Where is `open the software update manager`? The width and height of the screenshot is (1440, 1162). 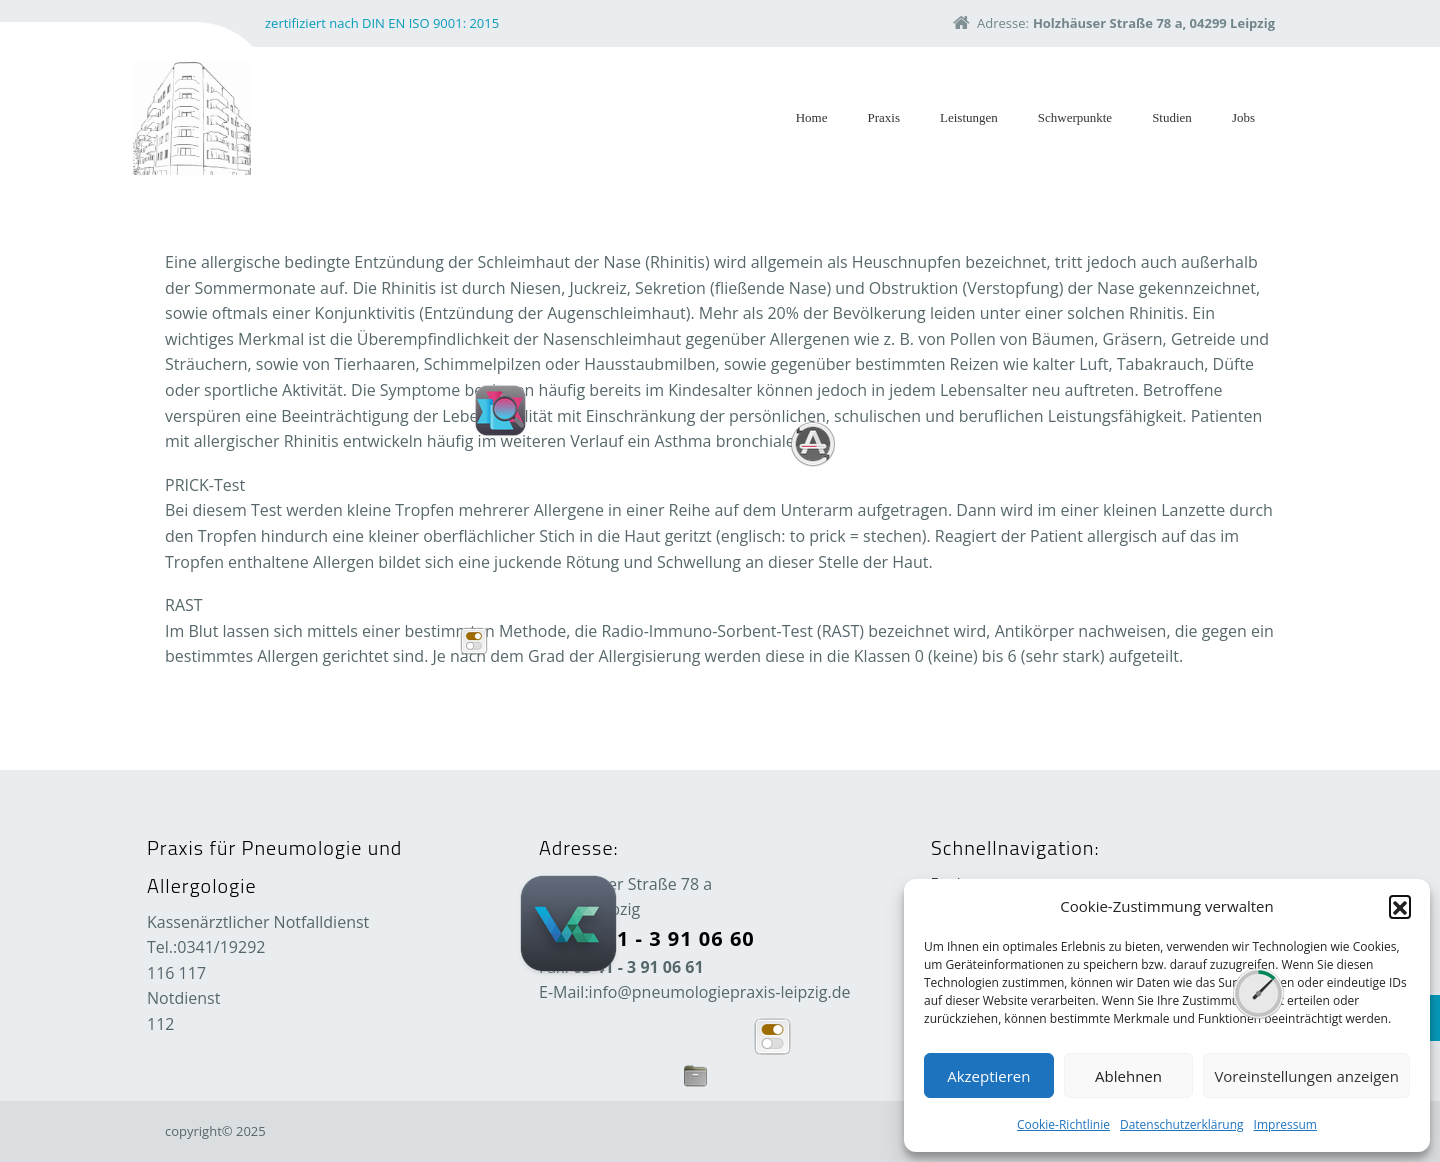
open the software update manager is located at coordinates (813, 444).